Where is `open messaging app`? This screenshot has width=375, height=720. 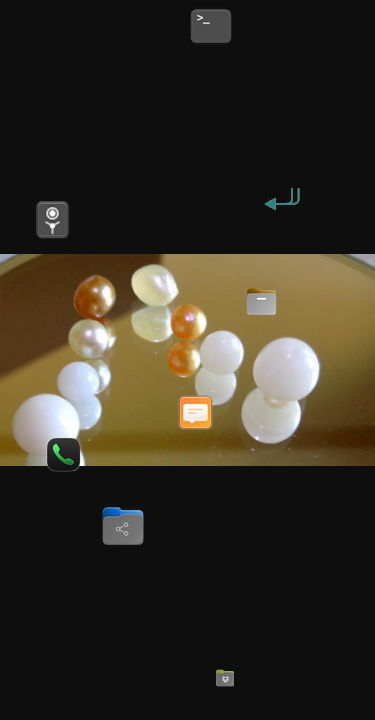
open messaging app is located at coordinates (195, 412).